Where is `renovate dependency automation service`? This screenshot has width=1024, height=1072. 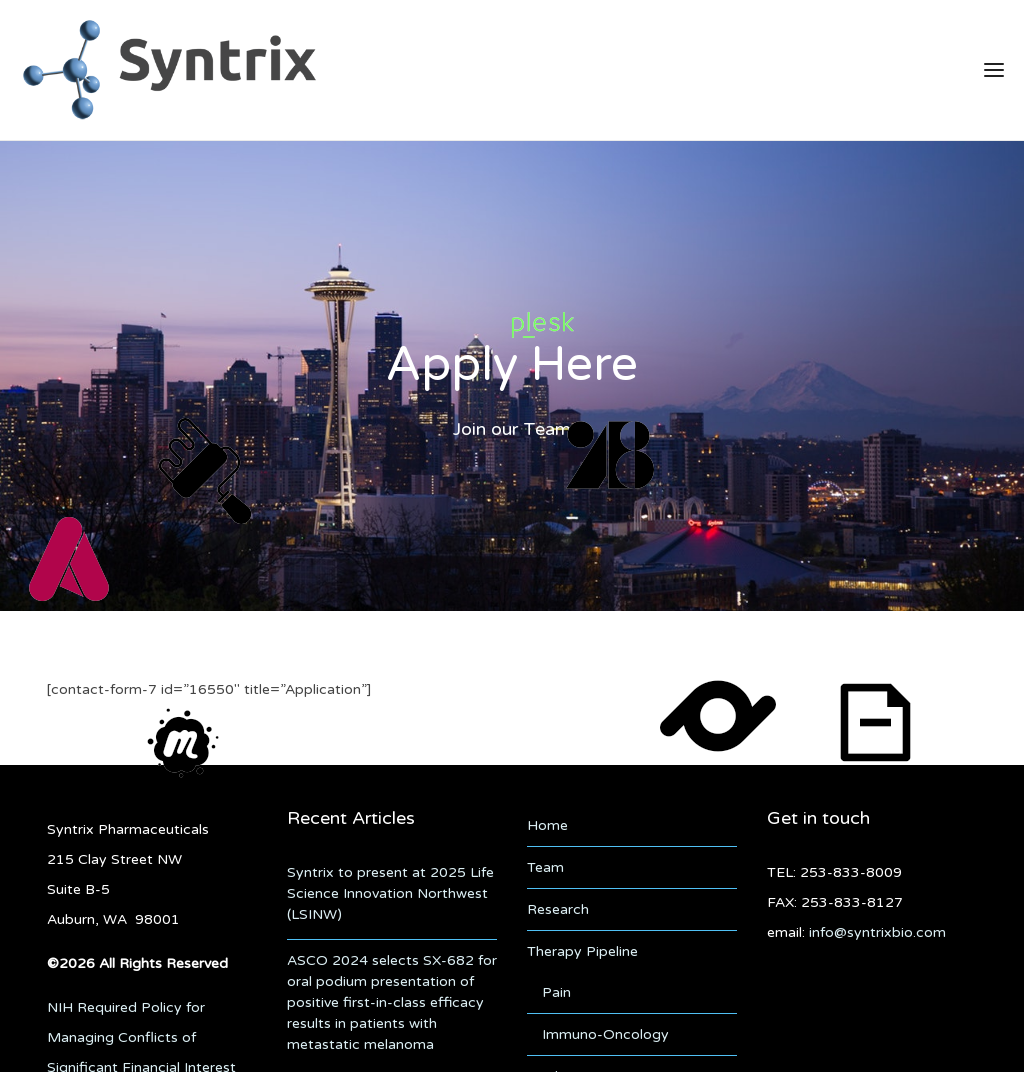 renovate dependency automation service is located at coordinates (205, 471).